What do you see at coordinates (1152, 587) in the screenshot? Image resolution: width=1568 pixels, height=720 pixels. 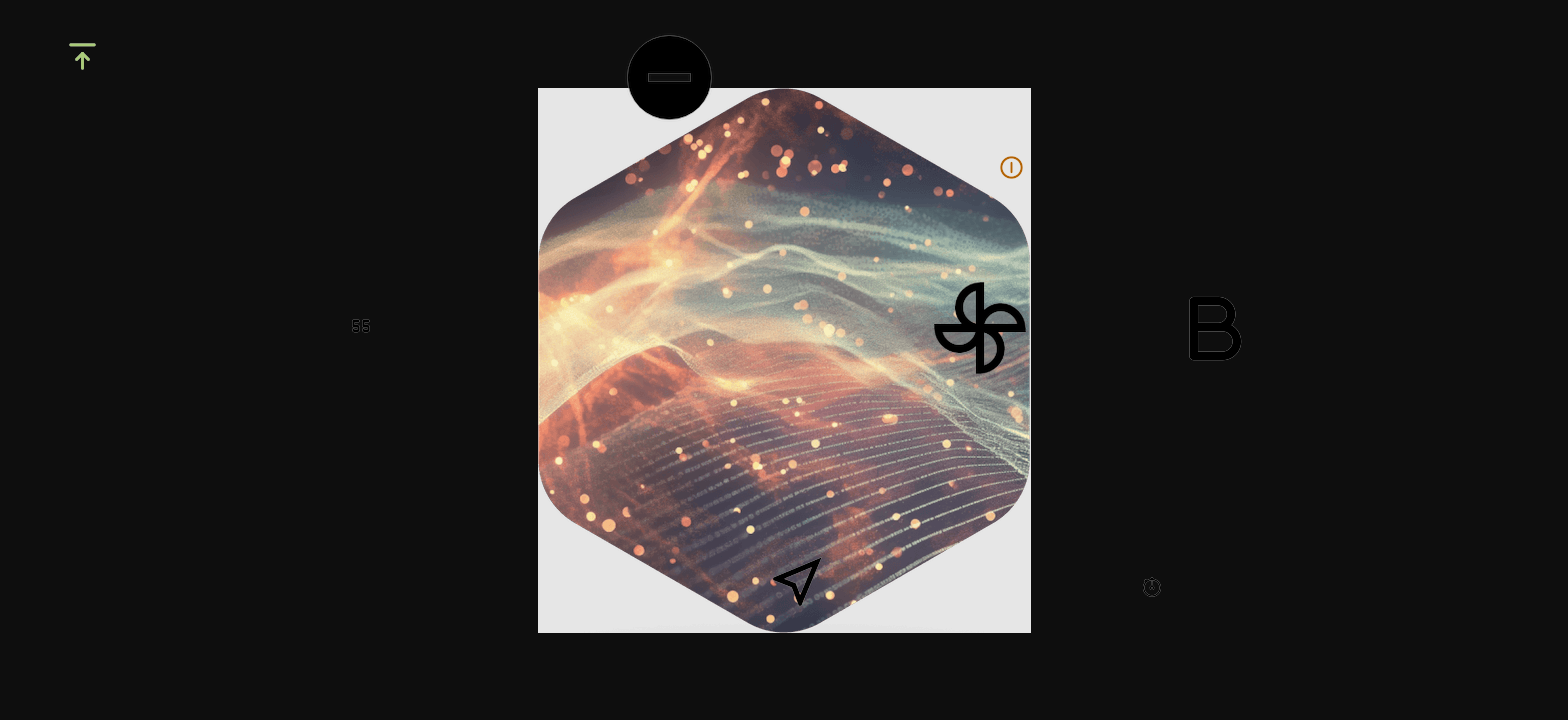 I see `start or view a timer` at bounding box center [1152, 587].